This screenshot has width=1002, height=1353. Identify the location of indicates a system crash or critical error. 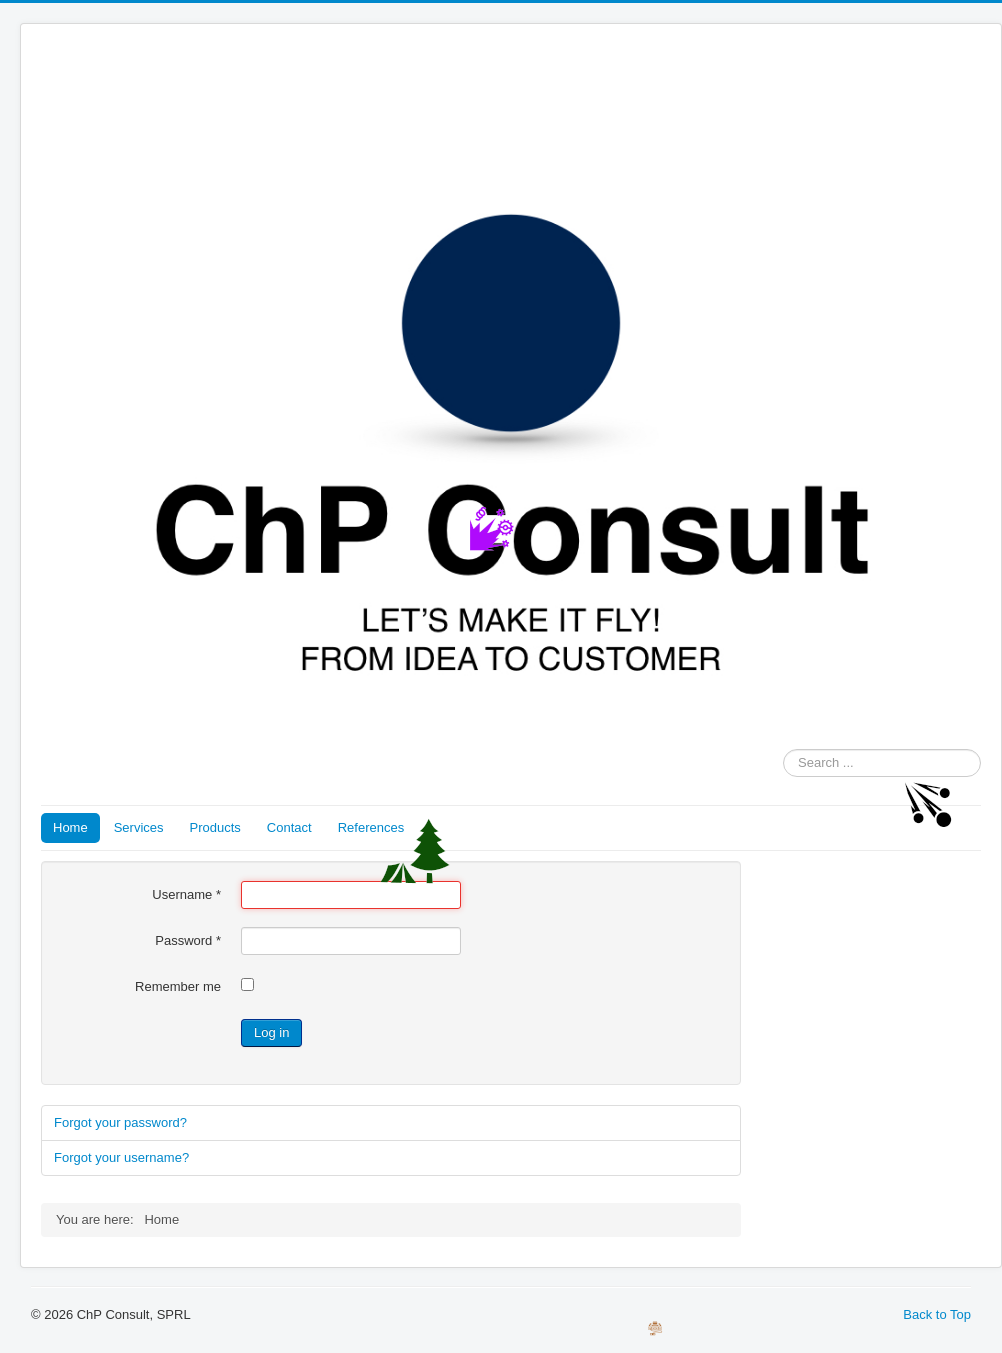
(492, 528).